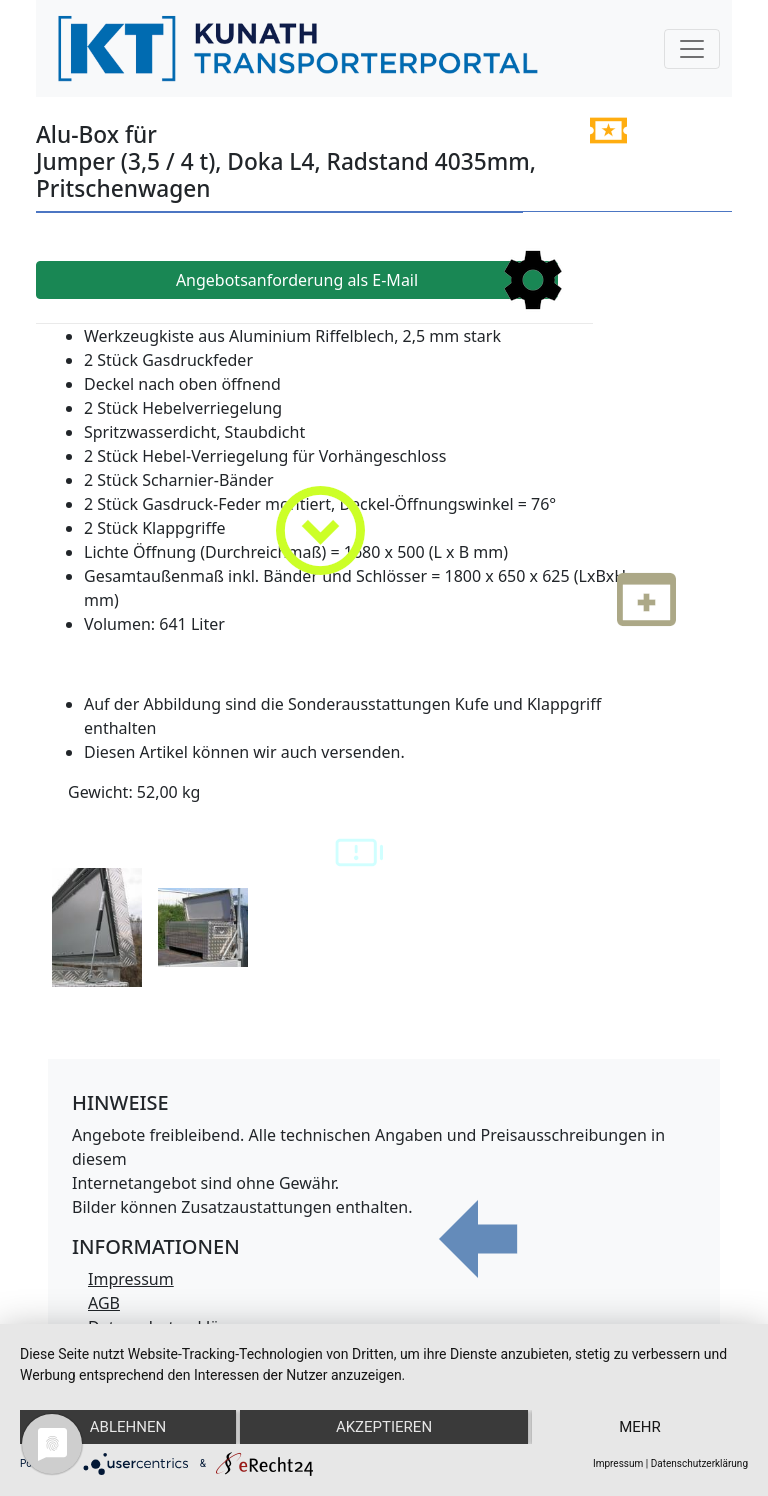 Image resolution: width=768 pixels, height=1496 pixels. I want to click on open settings menu, so click(533, 280).